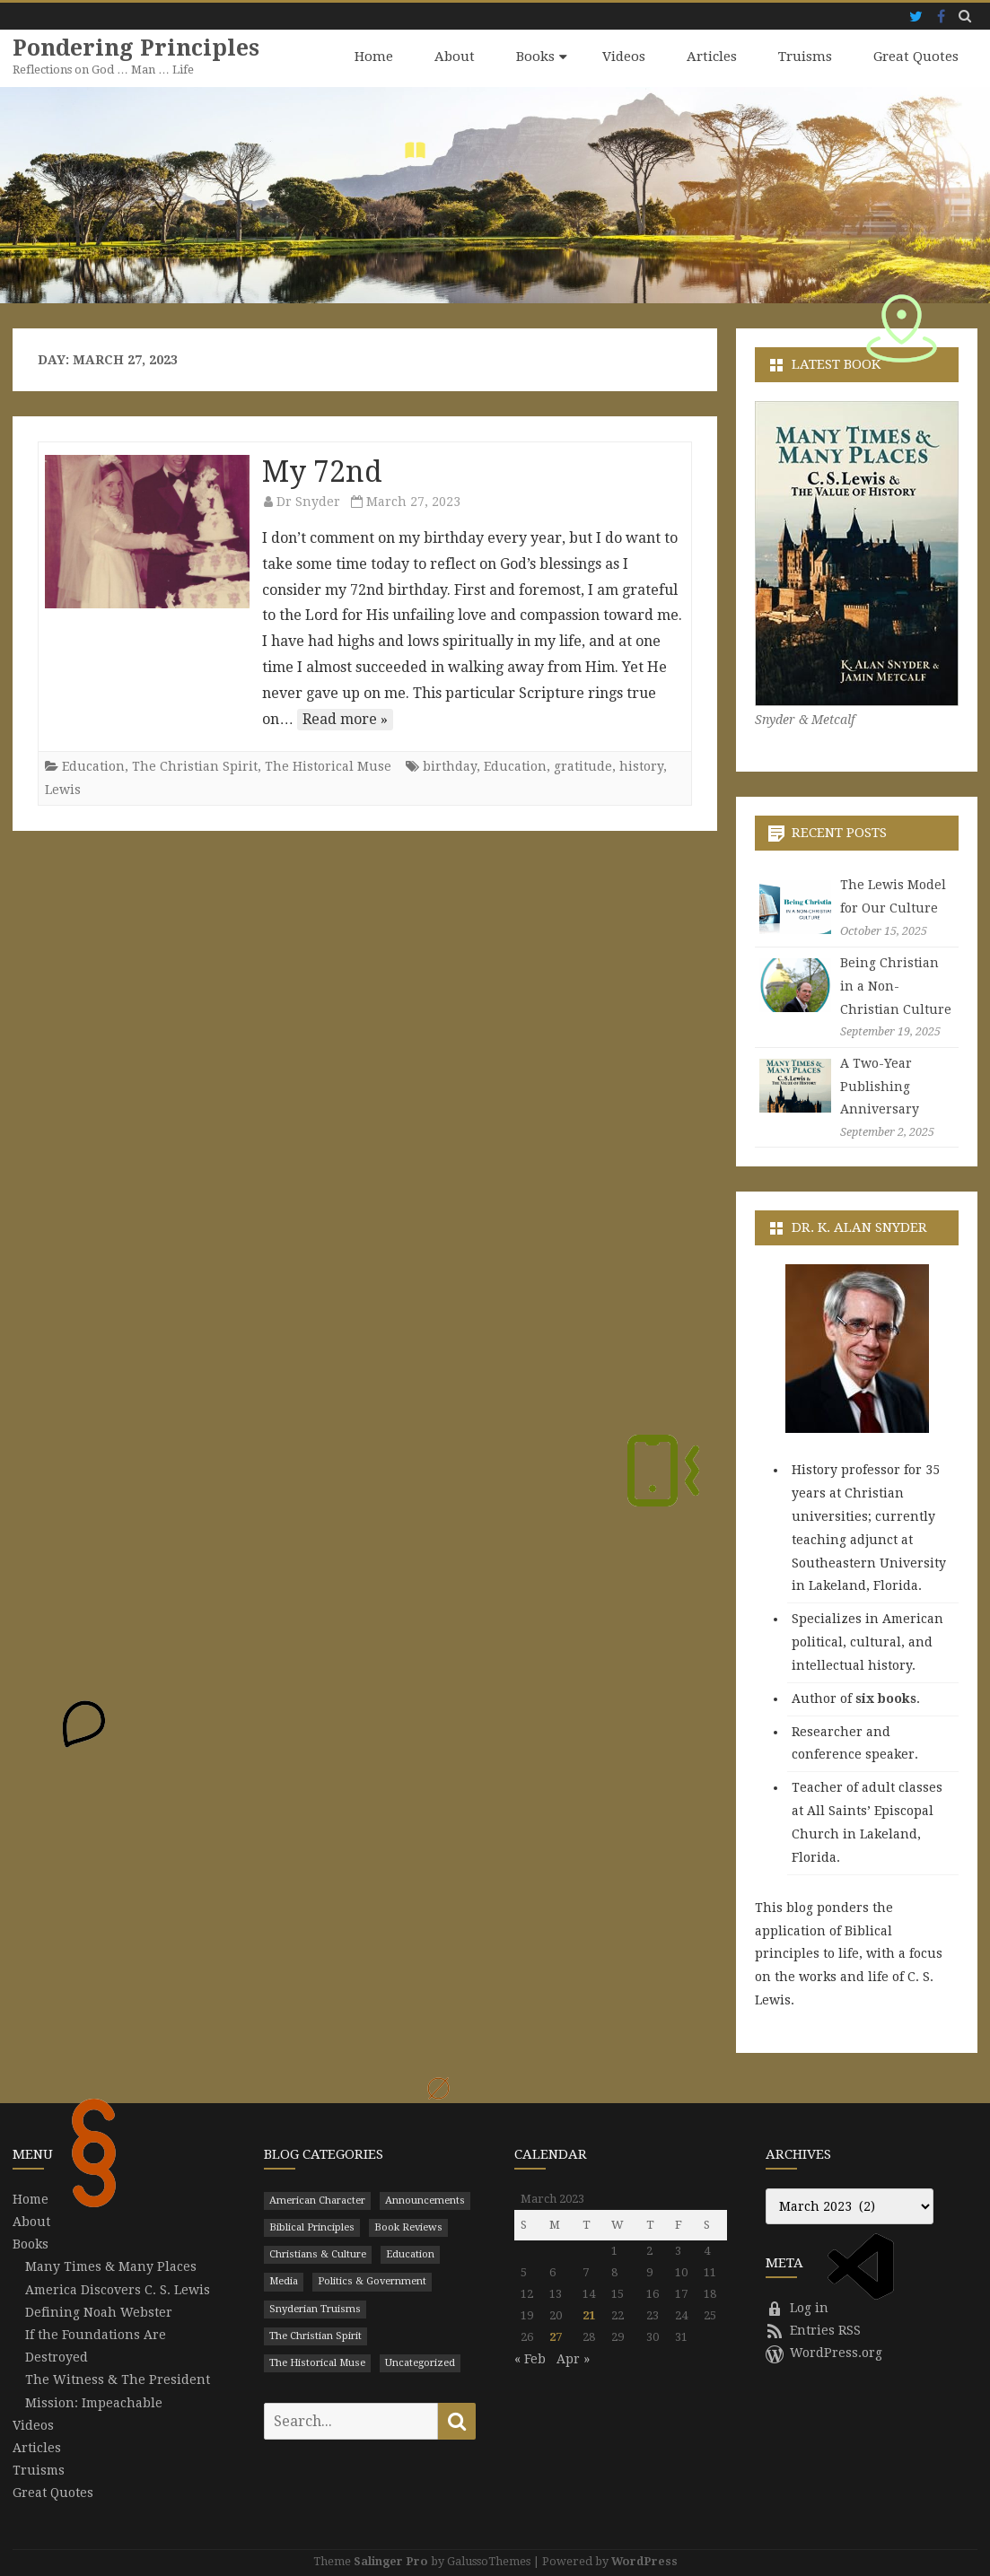 This screenshot has width=990, height=2576. What do you see at coordinates (901, 329) in the screenshot?
I see `view location area or region on map` at bounding box center [901, 329].